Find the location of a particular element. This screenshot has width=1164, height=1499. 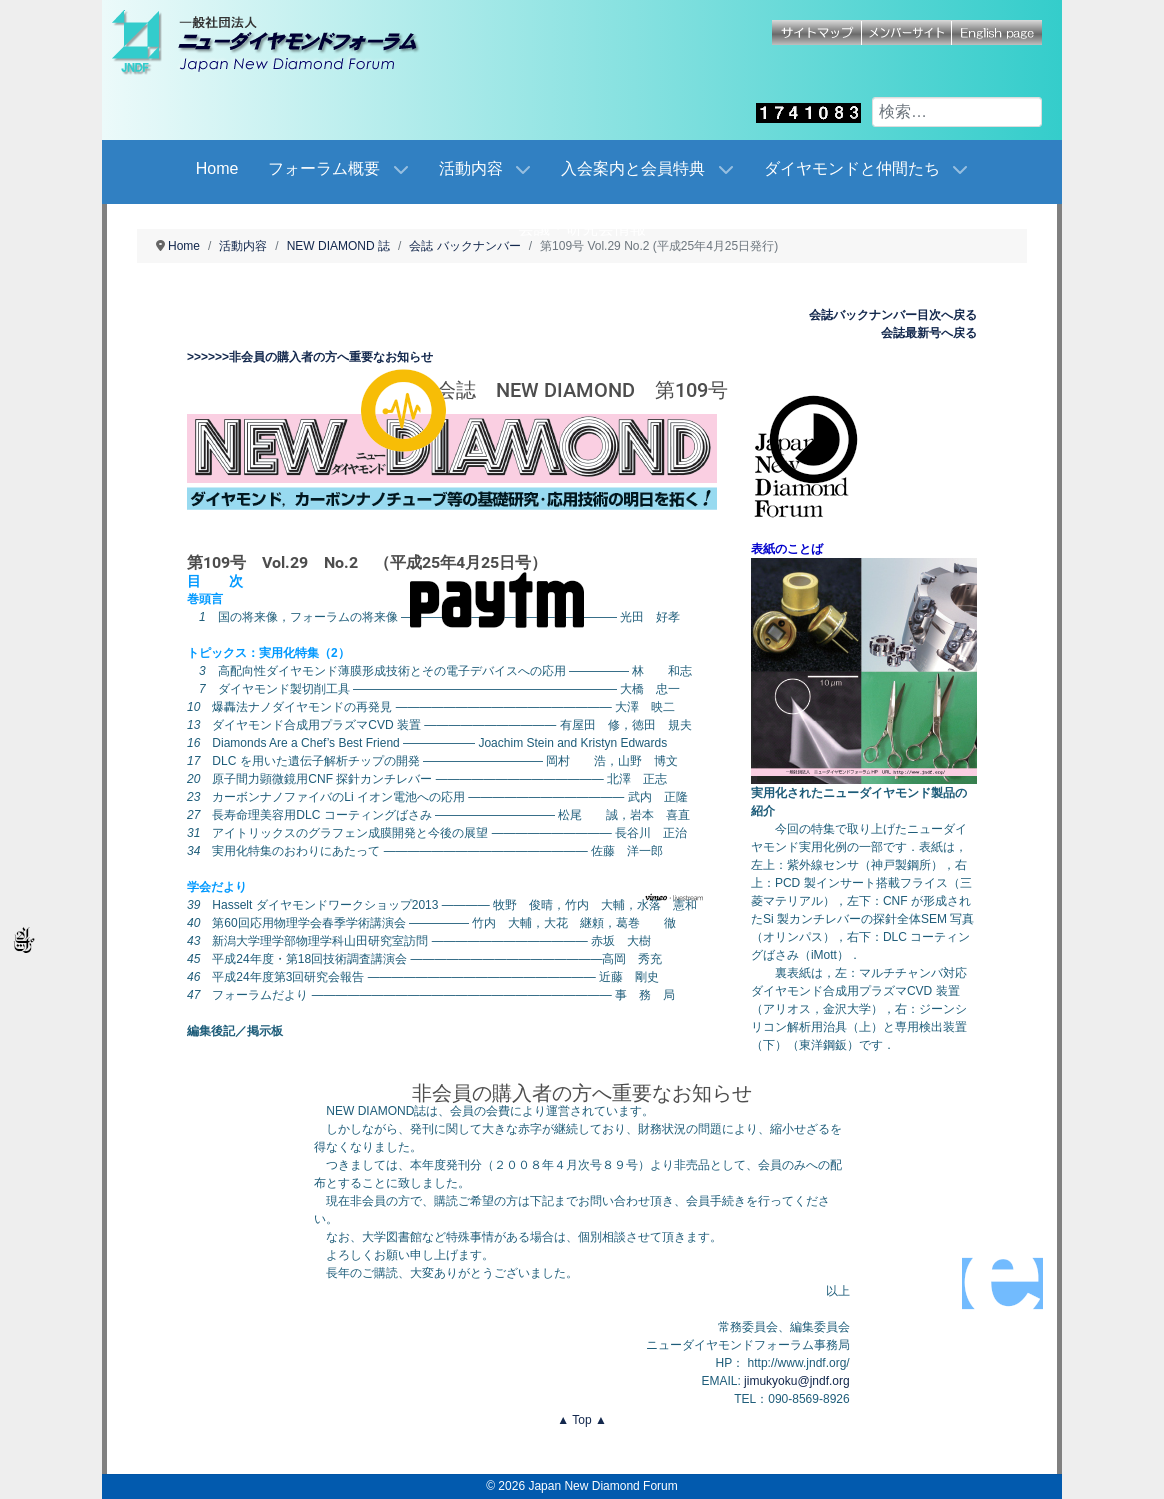

erlang programming language logo is located at coordinates (1002, 1283).